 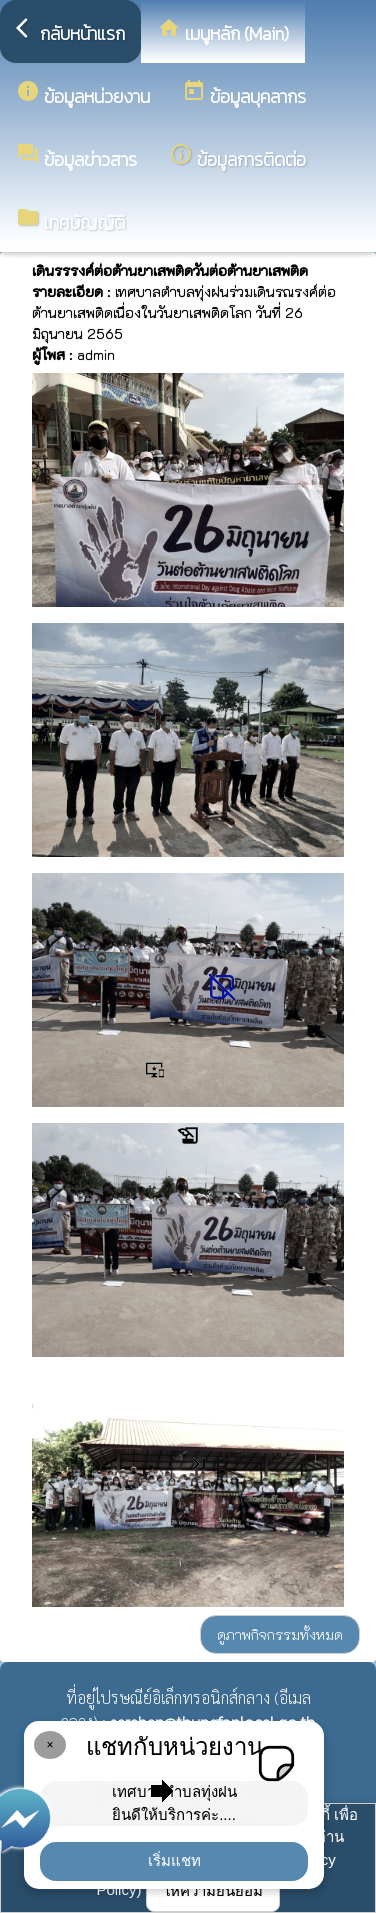 I want to click on forward an email or message, so click(x=162, y=1791).